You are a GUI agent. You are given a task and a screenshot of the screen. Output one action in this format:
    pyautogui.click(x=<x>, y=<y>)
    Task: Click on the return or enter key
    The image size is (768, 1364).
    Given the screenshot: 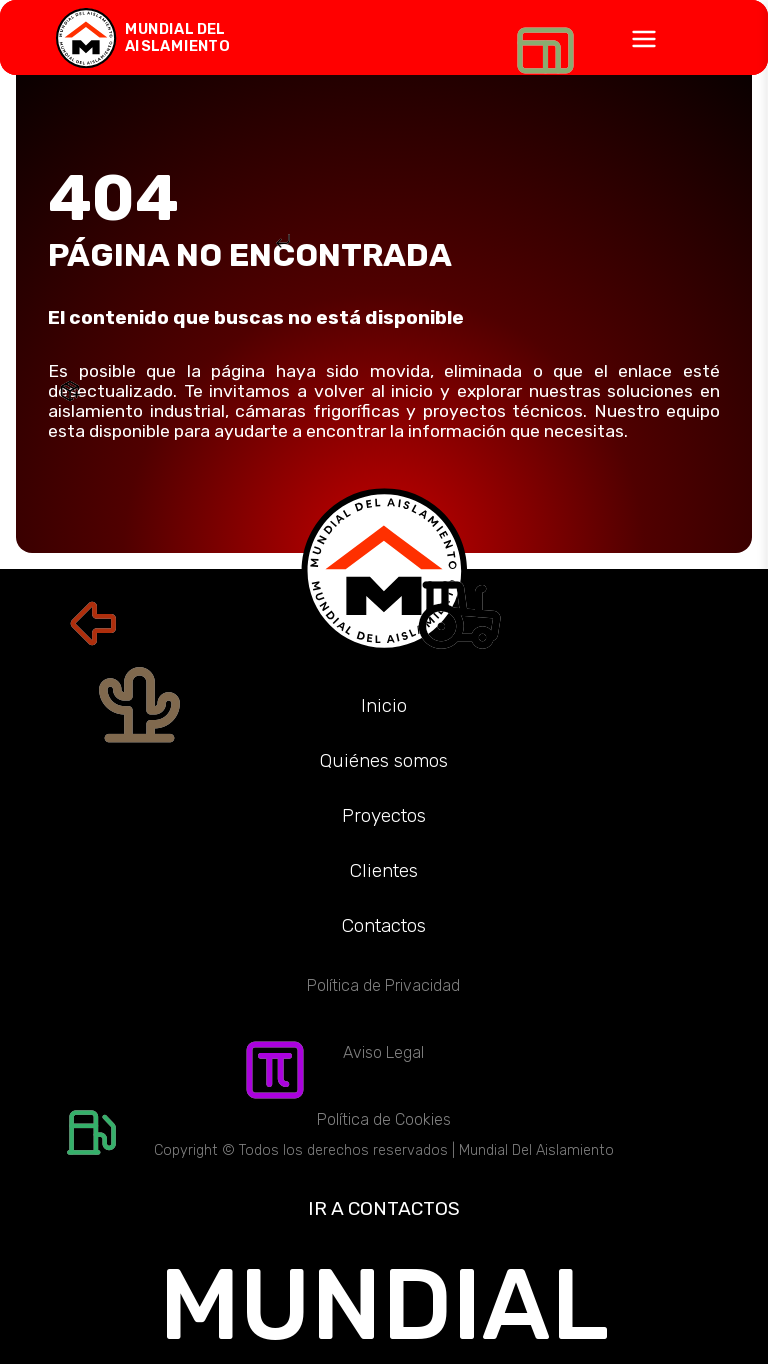 What is the action you would take?
    pyautogui.click(x=283, y=241)
    